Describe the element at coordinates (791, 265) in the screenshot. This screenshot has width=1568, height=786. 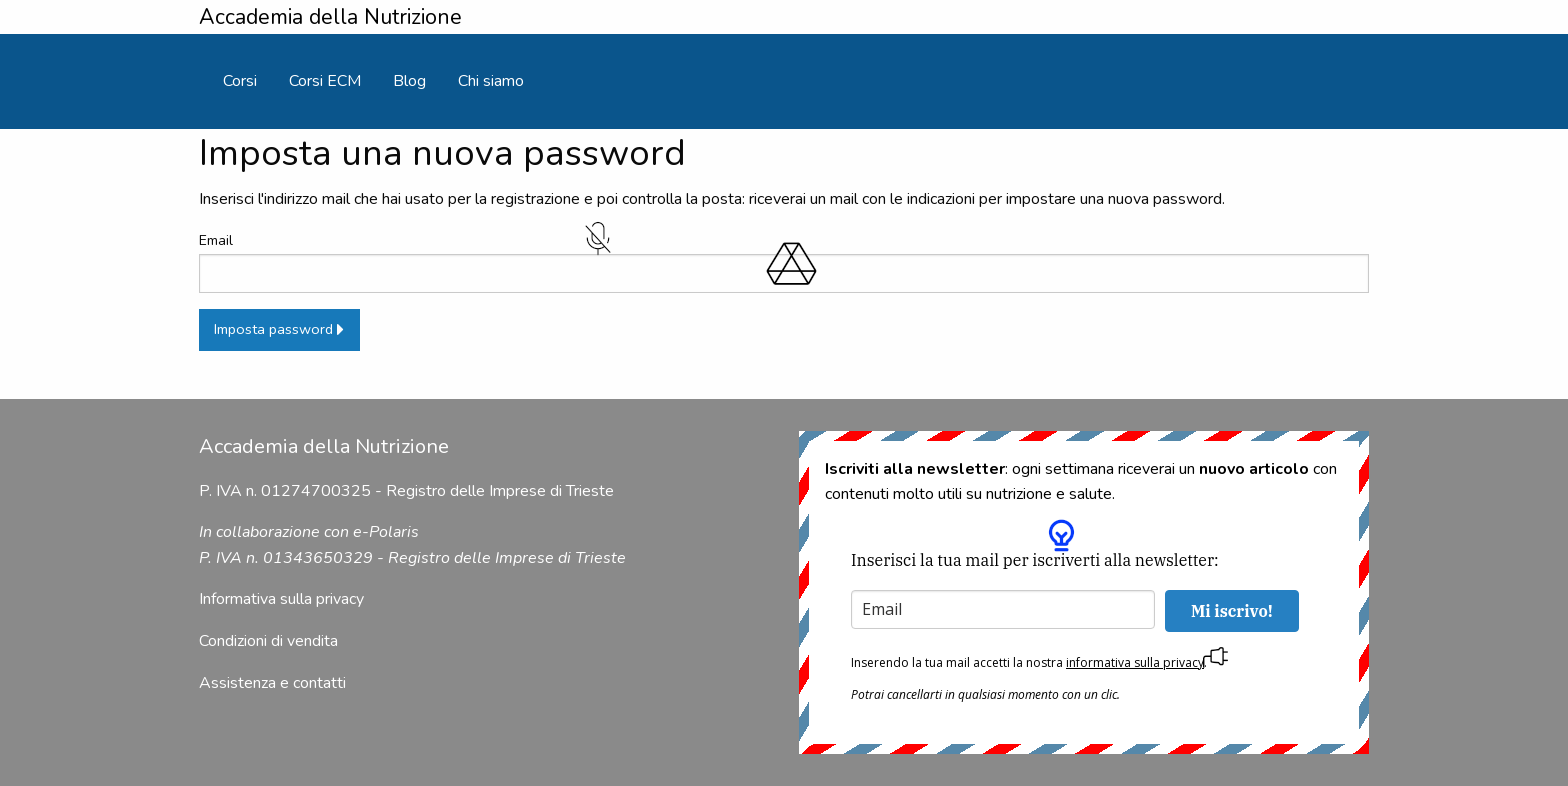
I see `access google drive files and storage` at that location.